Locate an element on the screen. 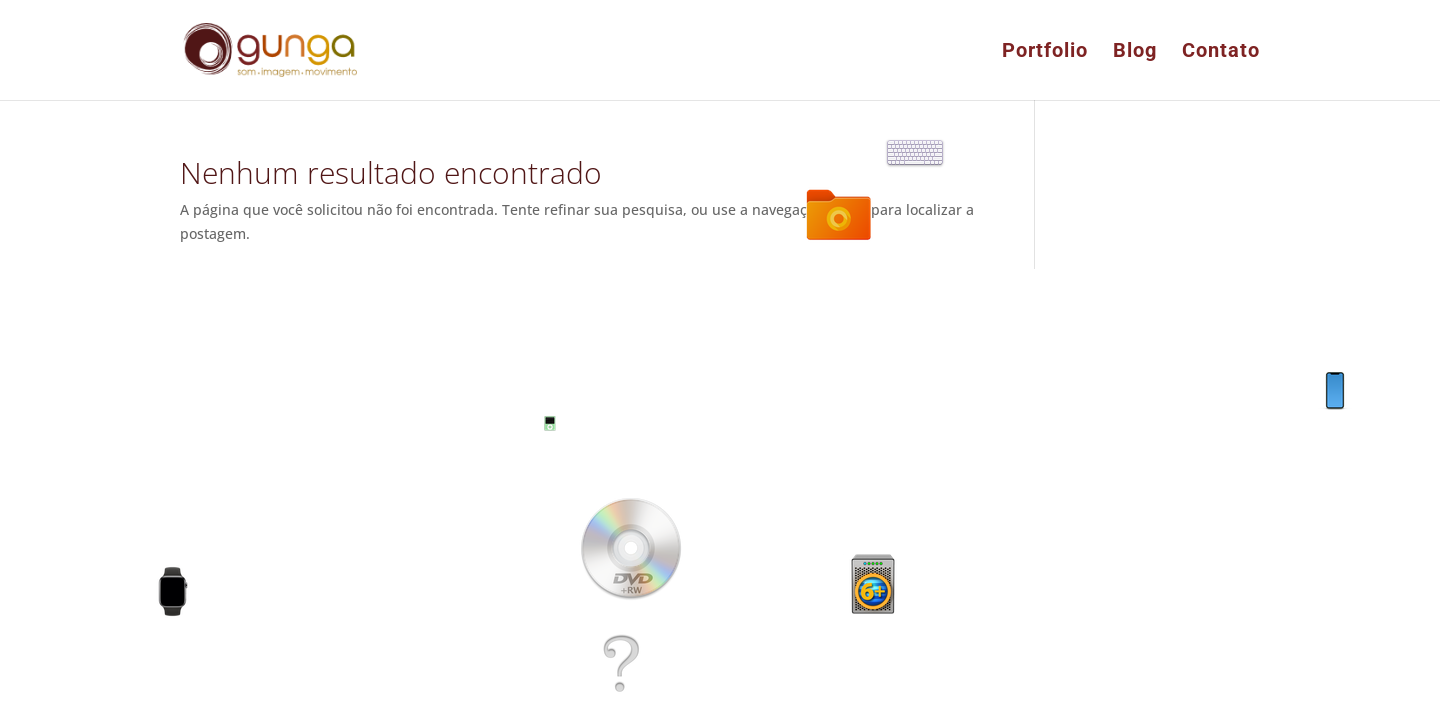 The width and height of the screenshot is (1440, 720). open android oreo system folder is located at coordinates (838, 216).